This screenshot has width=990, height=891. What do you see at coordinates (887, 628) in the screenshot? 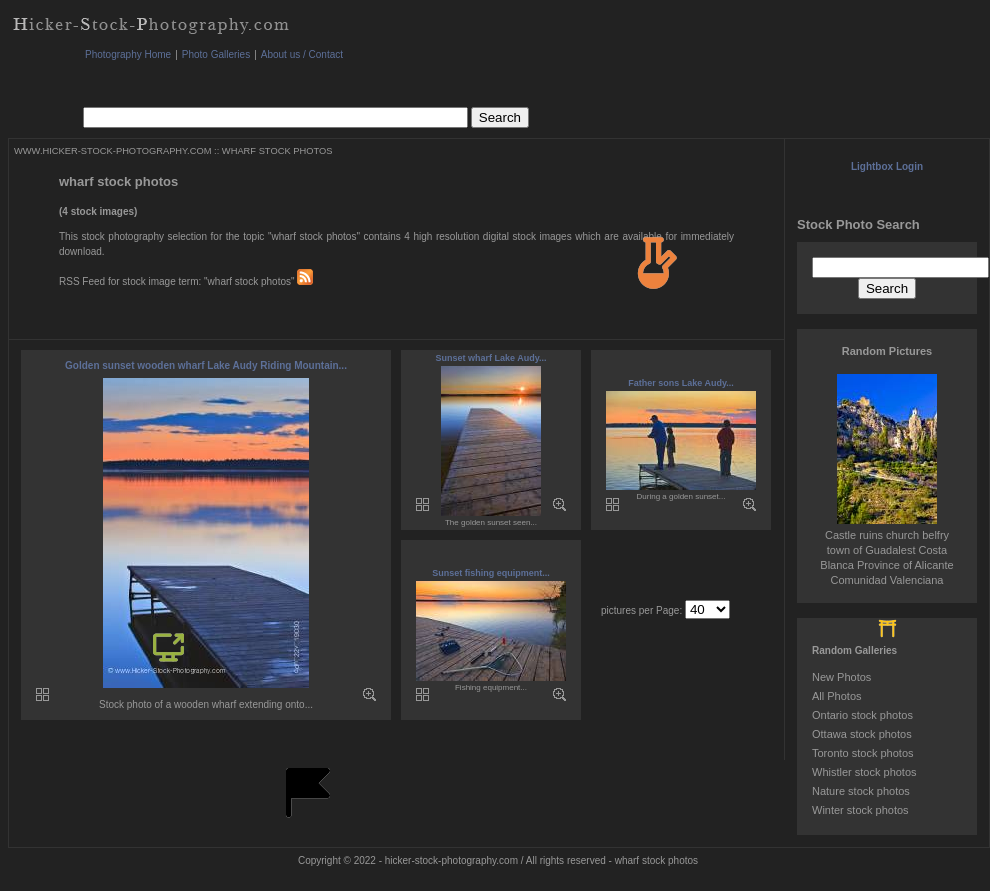
I see `access japanese cultural content or settings` at bounding box center [887, 628].